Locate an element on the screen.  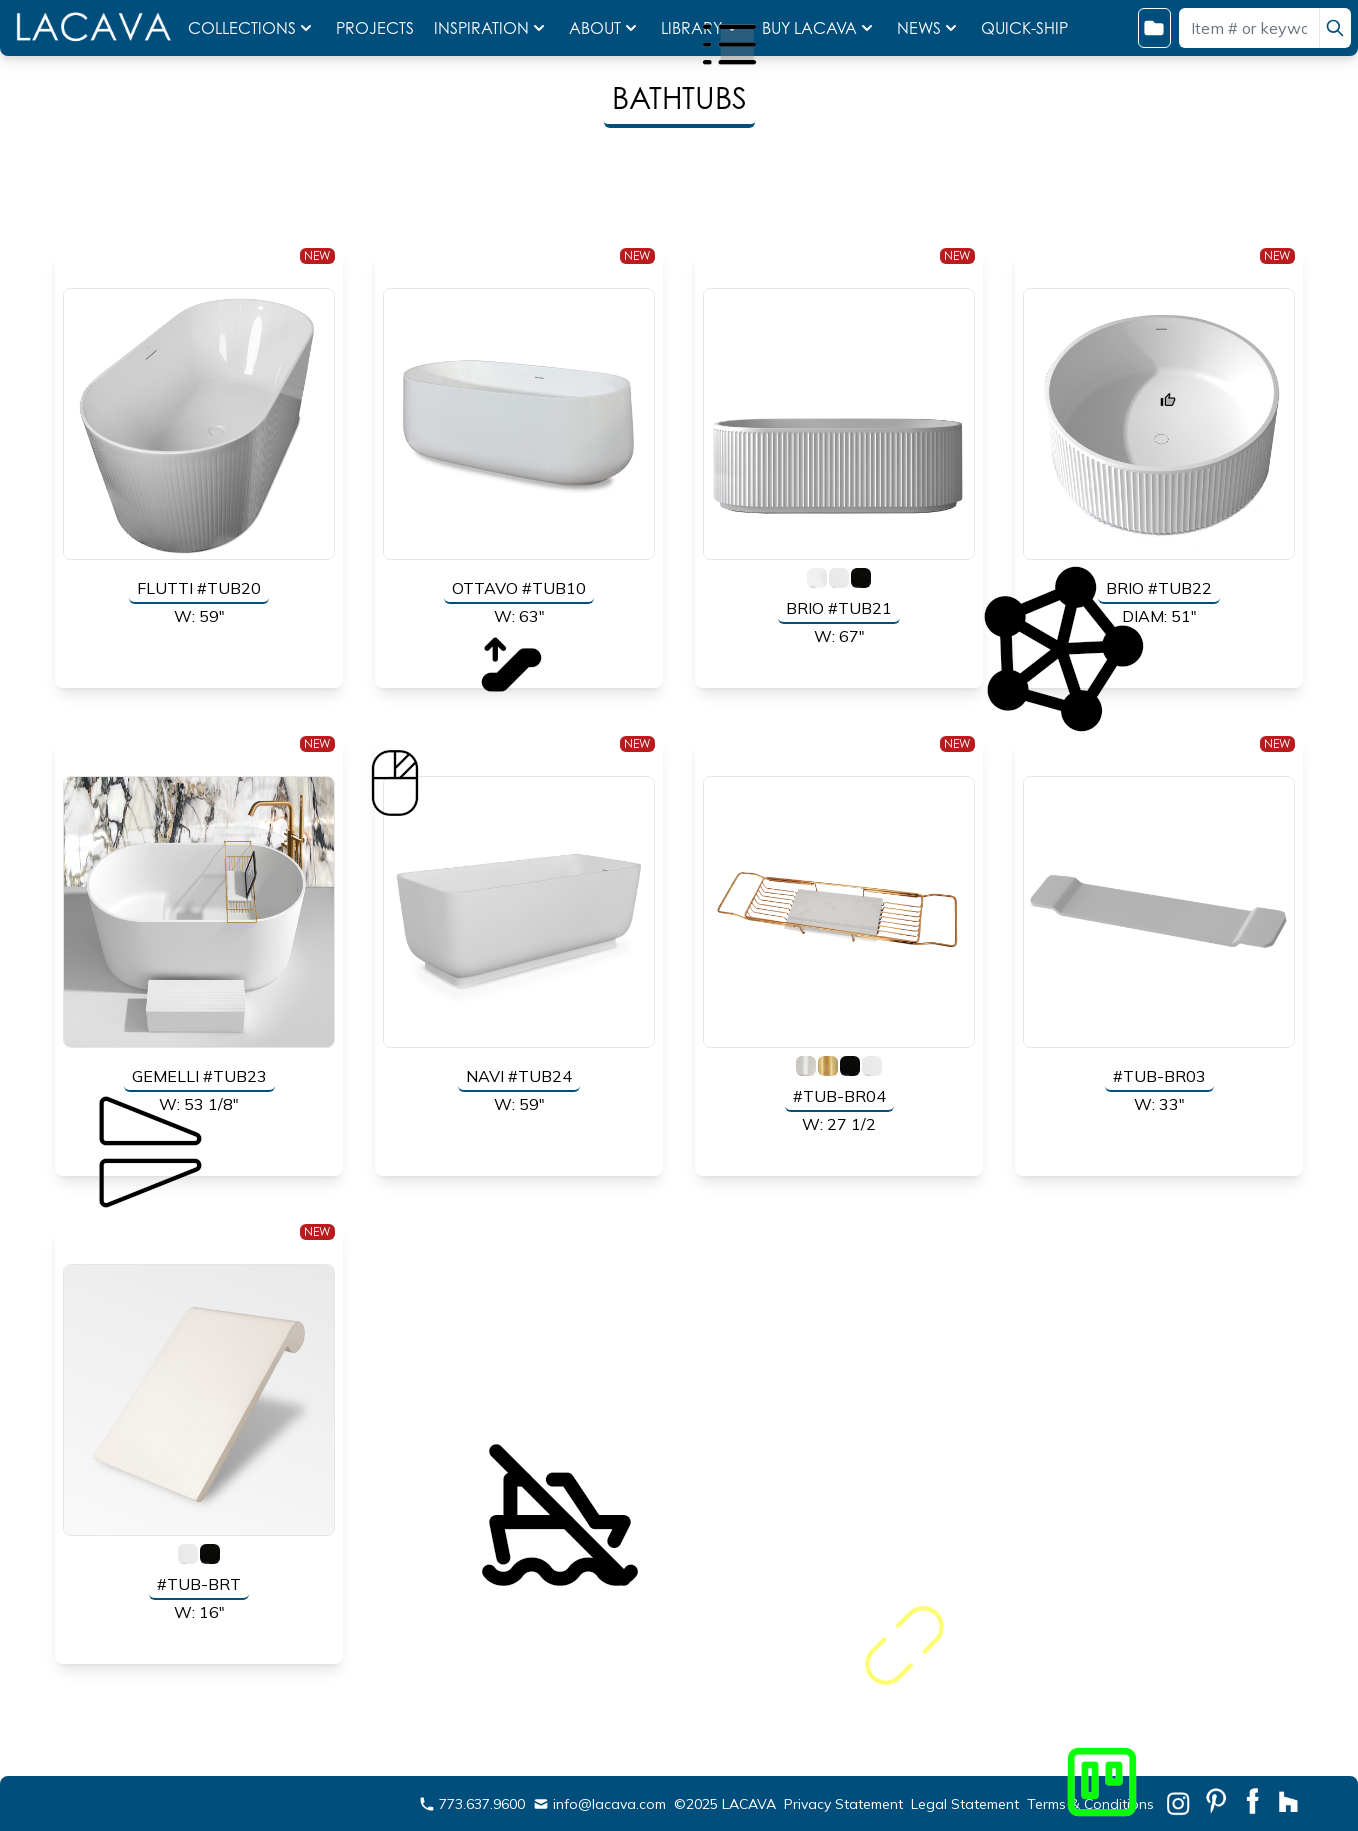
flip image or object vertically is located at coordinates (146, 1152).